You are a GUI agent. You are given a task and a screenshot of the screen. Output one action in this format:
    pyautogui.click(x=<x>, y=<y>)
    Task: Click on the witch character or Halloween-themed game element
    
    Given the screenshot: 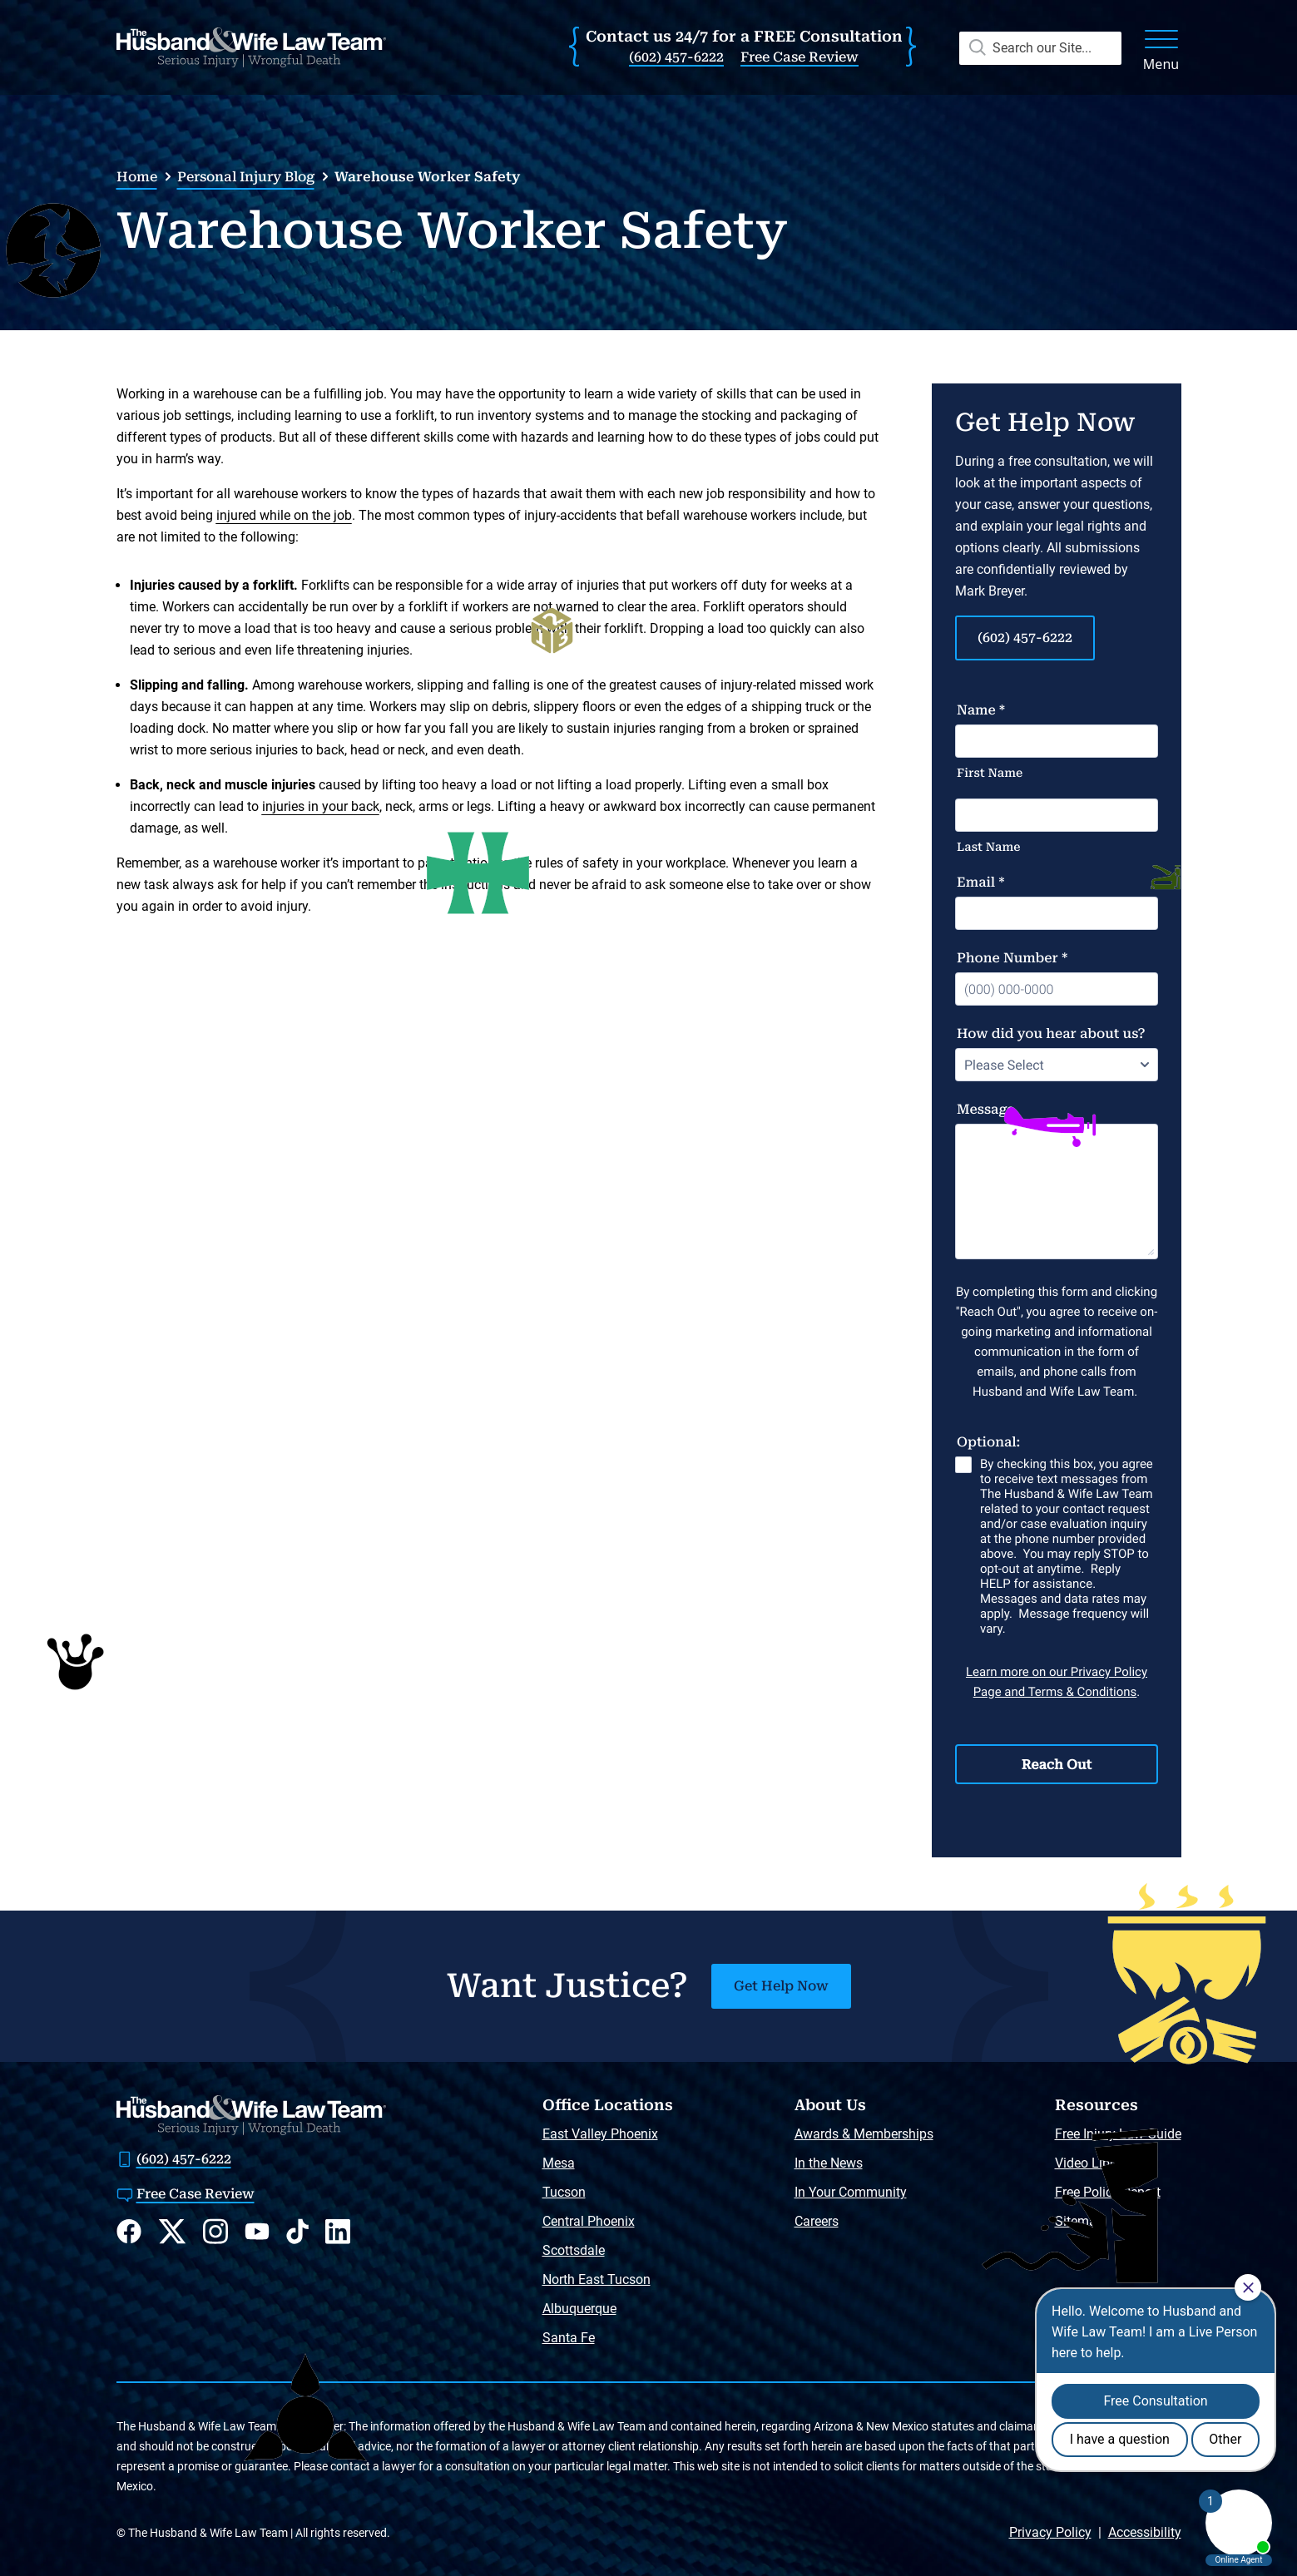 What is the action you would take?
    pyautogui.click(x=53, y=250)
    